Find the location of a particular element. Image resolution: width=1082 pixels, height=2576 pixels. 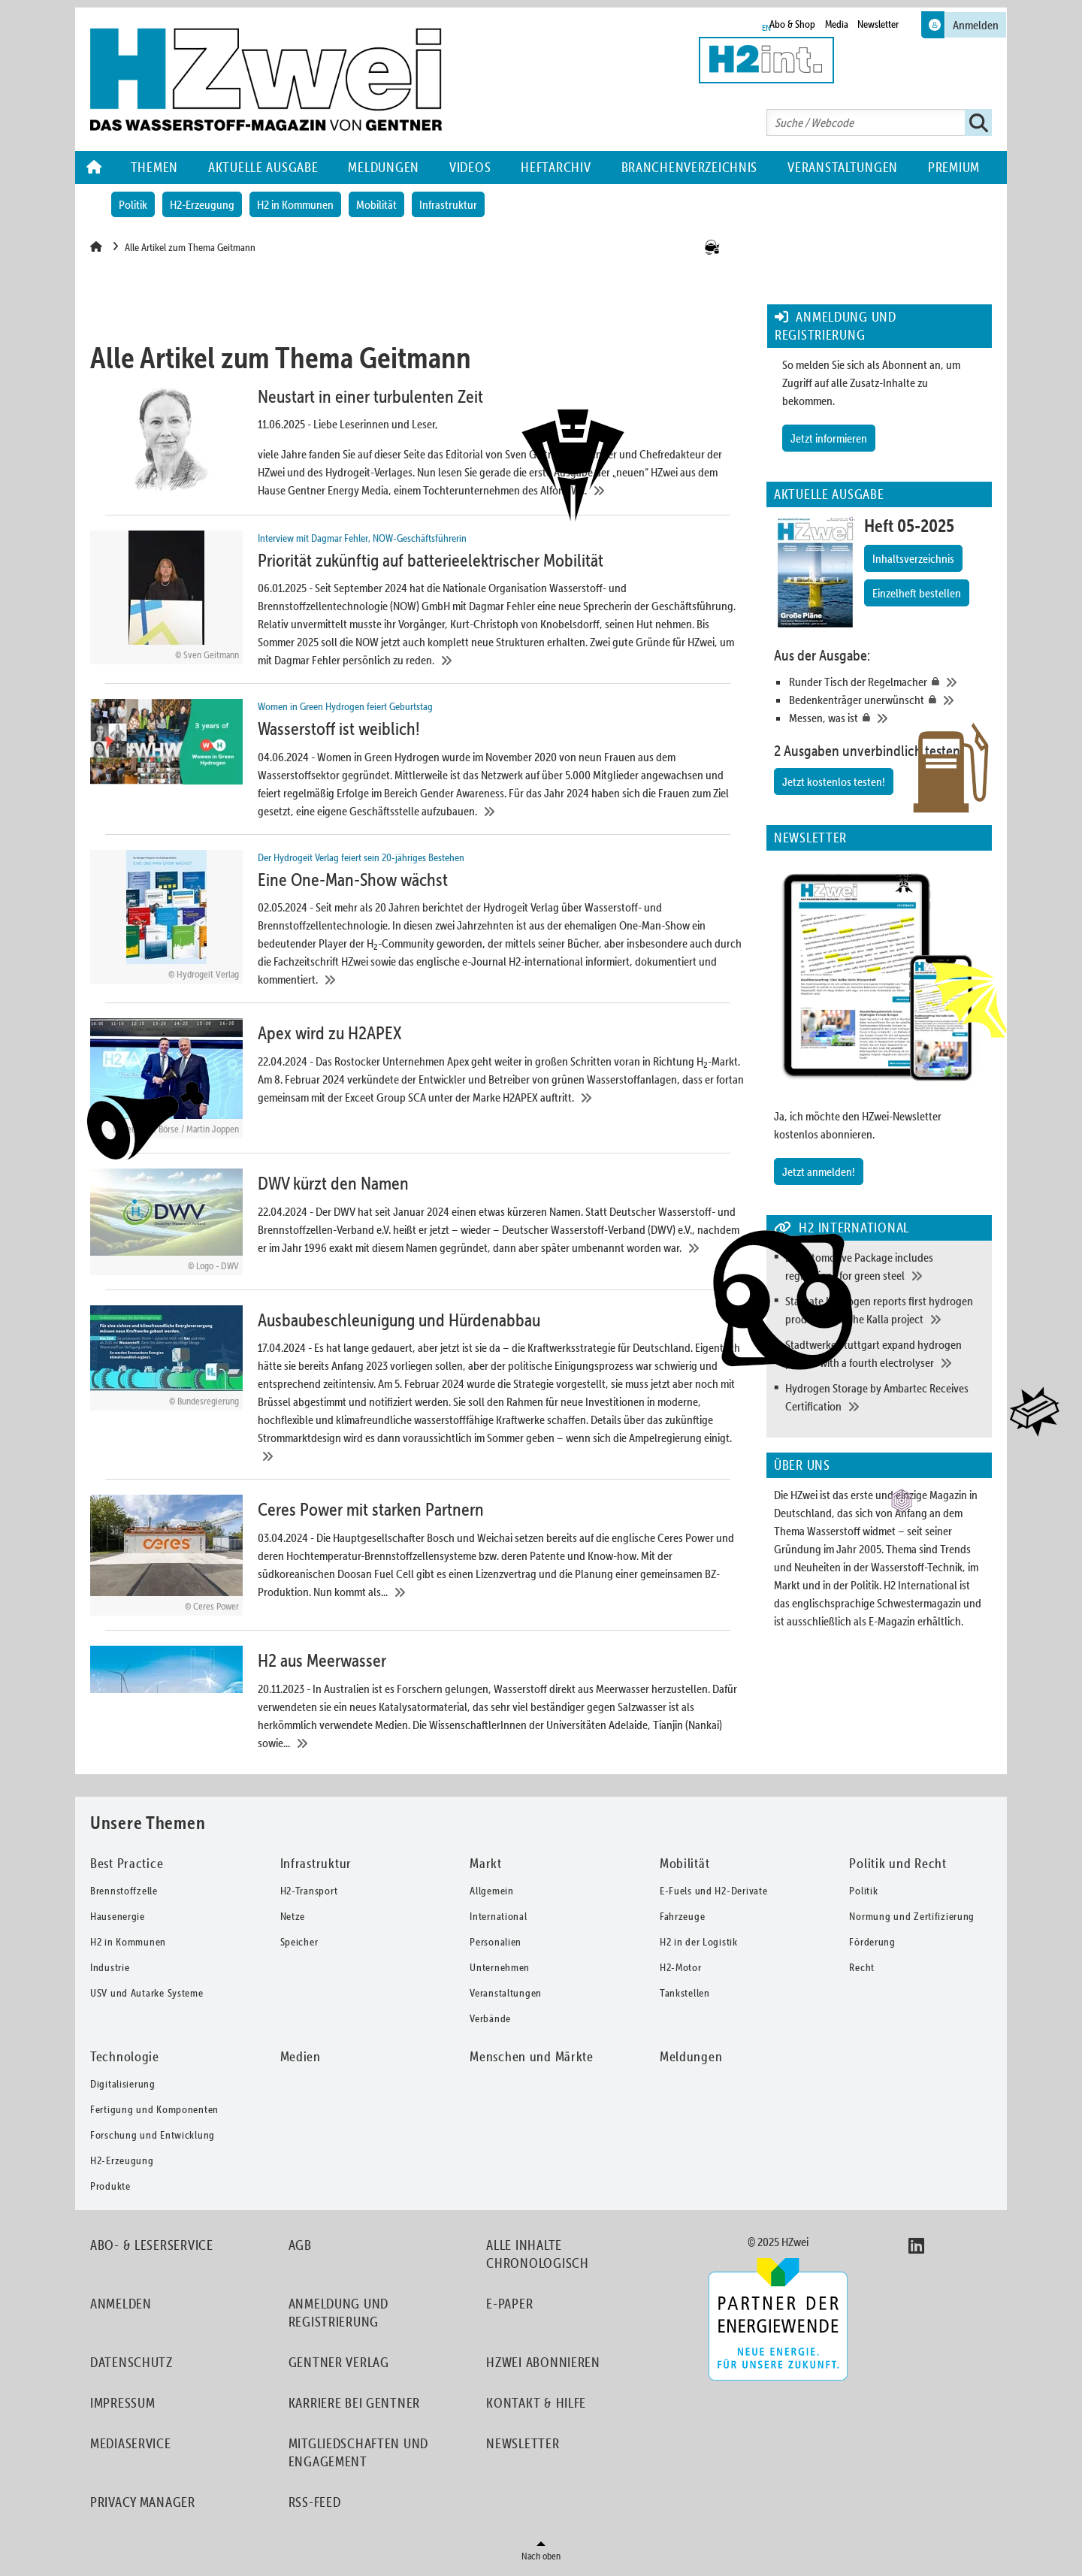

indicates a gold bar or treasure reward is located at coordinates (1035, 1411).